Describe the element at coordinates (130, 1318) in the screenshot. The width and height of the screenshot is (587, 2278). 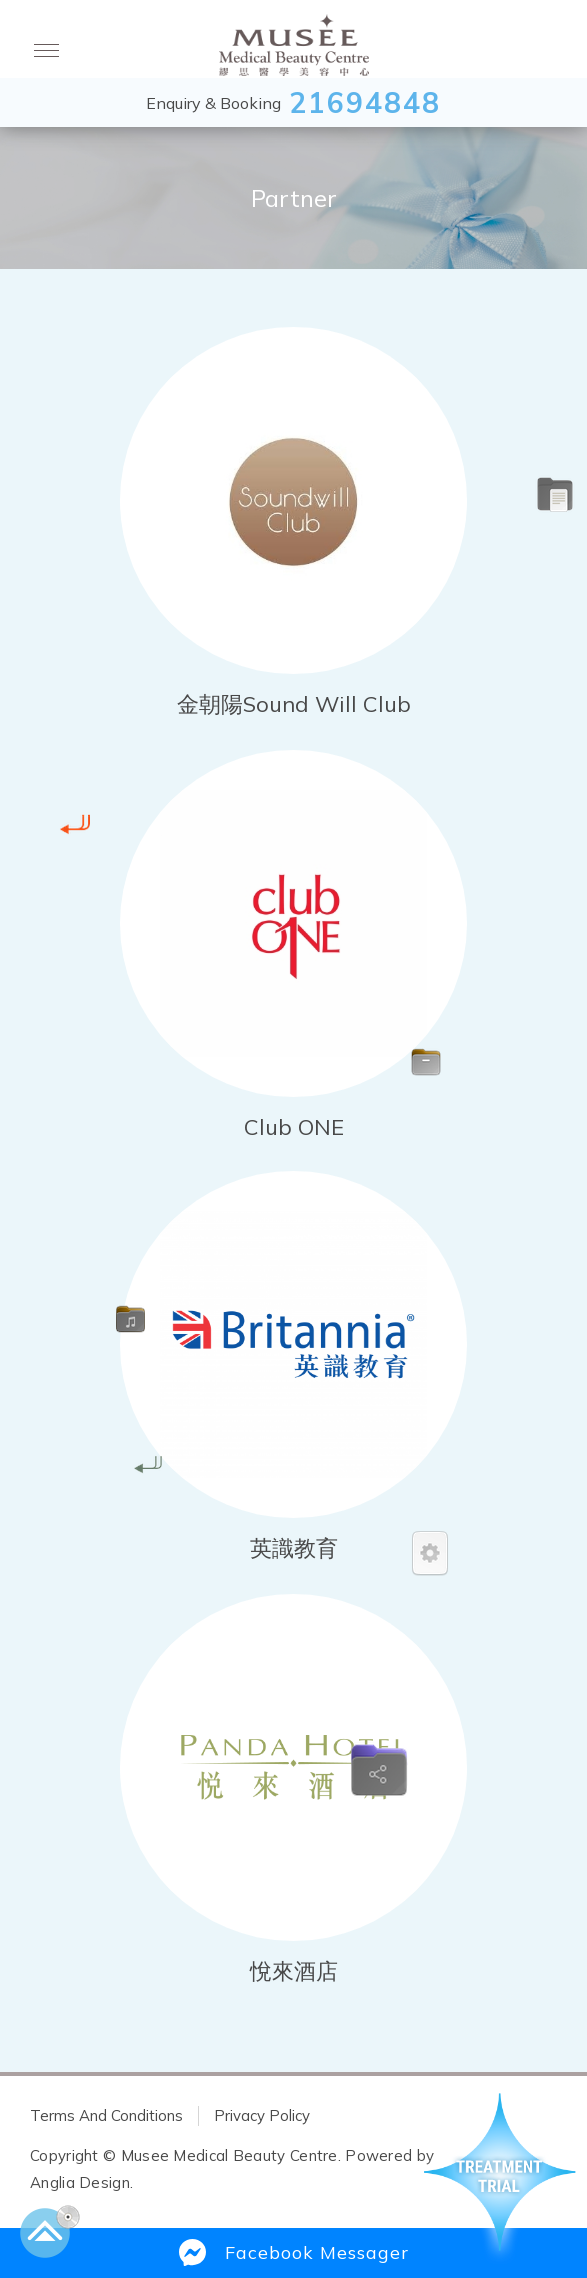
I see `open your music folder` at that location.